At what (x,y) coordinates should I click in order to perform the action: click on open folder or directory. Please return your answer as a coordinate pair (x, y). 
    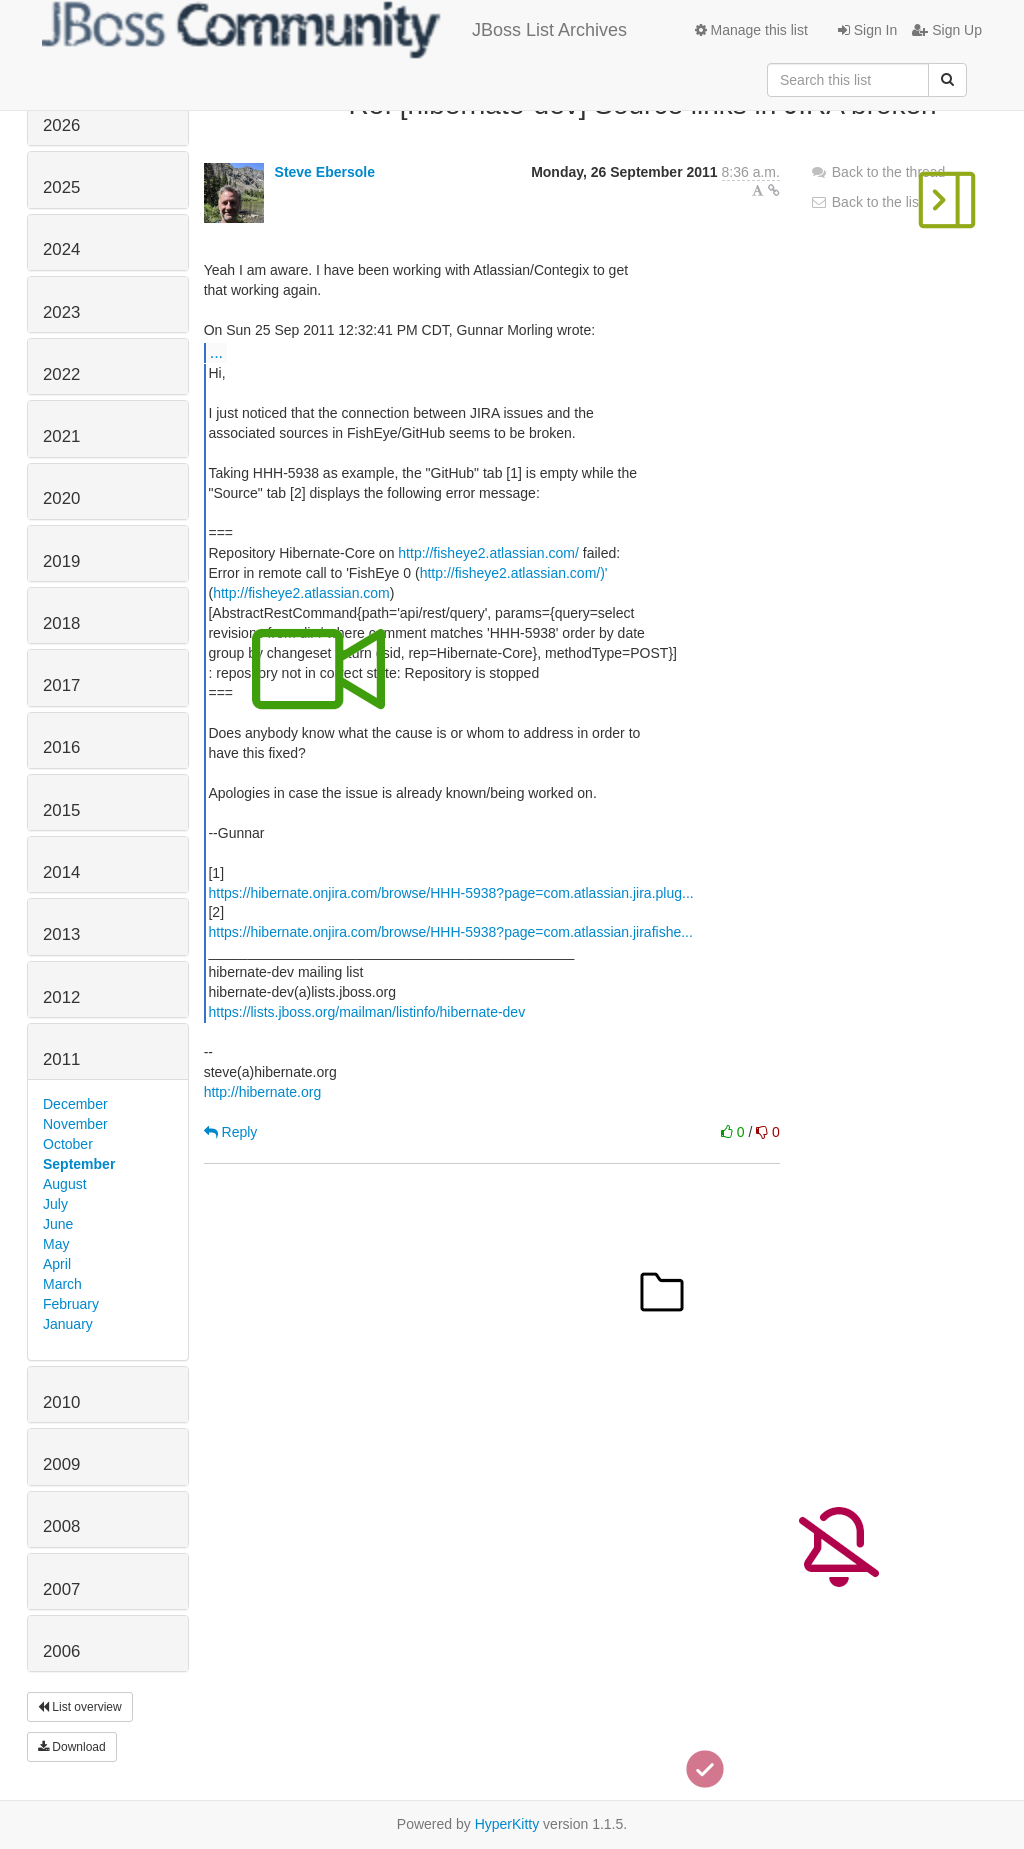
    Looking at the image, I should click on (662, 1292).